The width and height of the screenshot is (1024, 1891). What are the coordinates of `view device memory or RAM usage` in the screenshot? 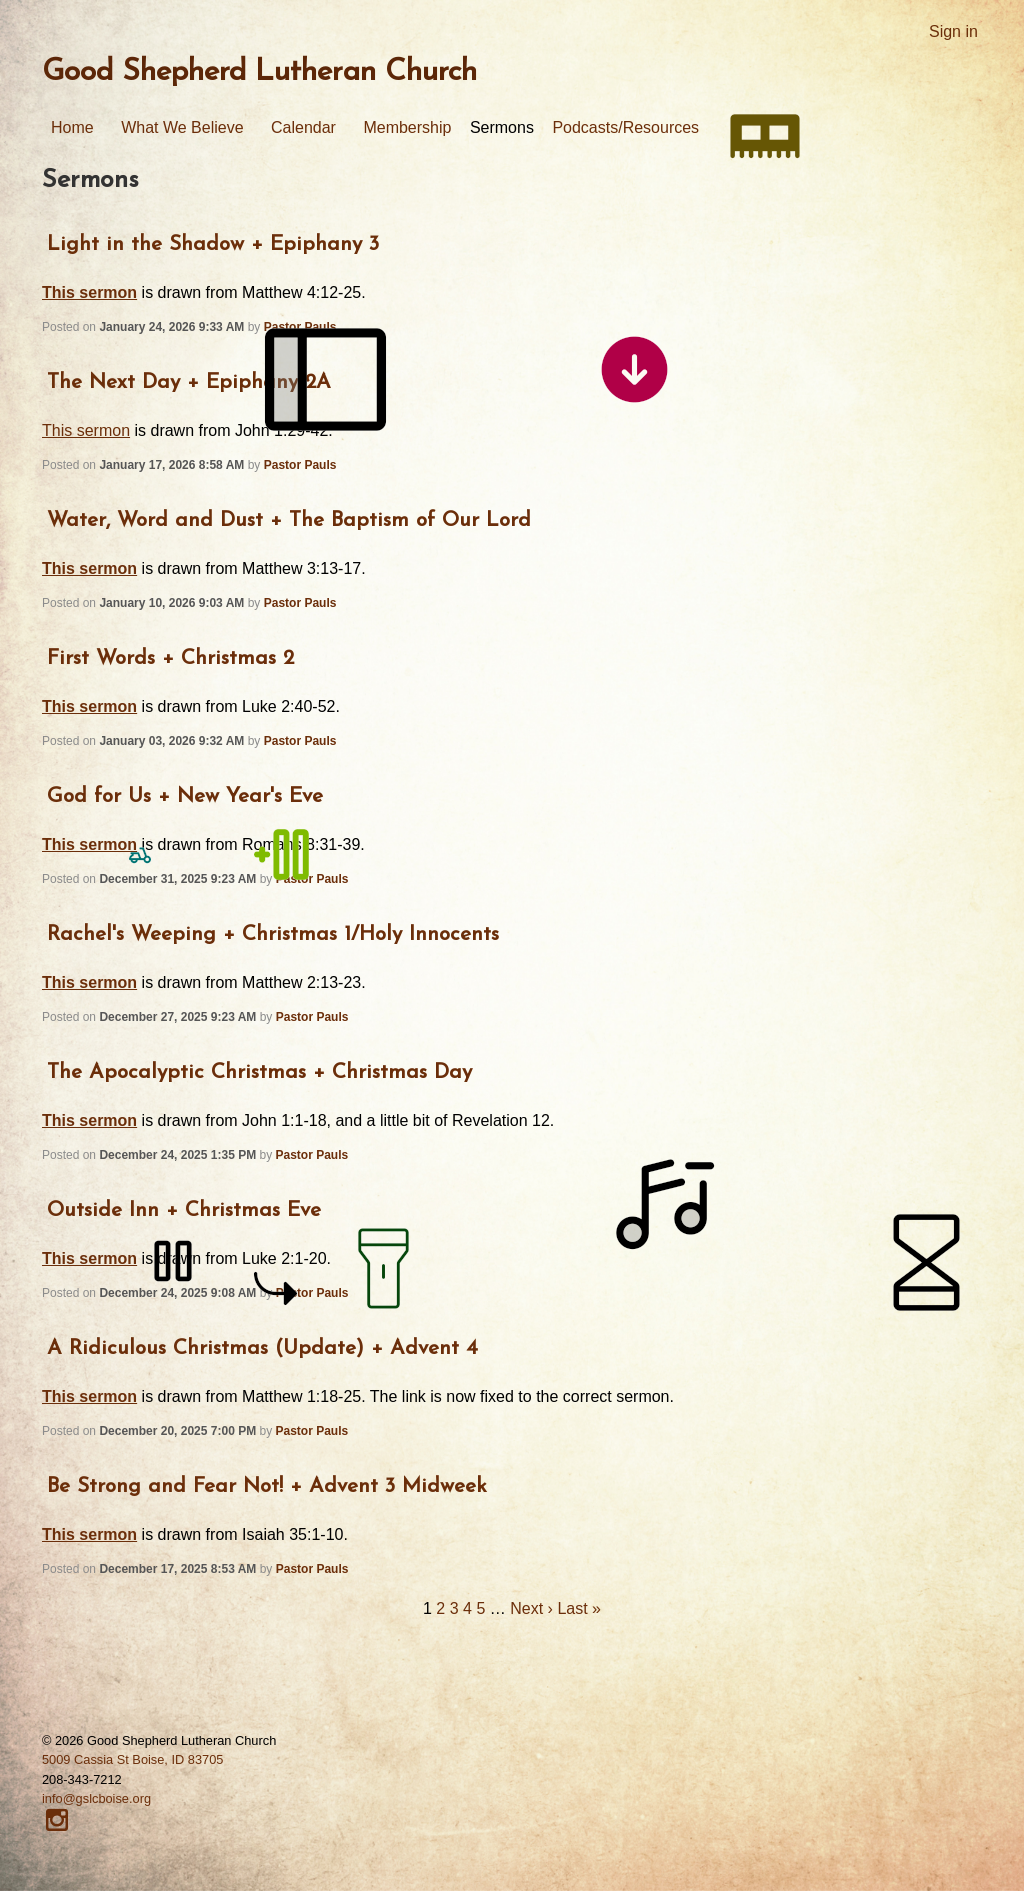 It's located at (765, 135).